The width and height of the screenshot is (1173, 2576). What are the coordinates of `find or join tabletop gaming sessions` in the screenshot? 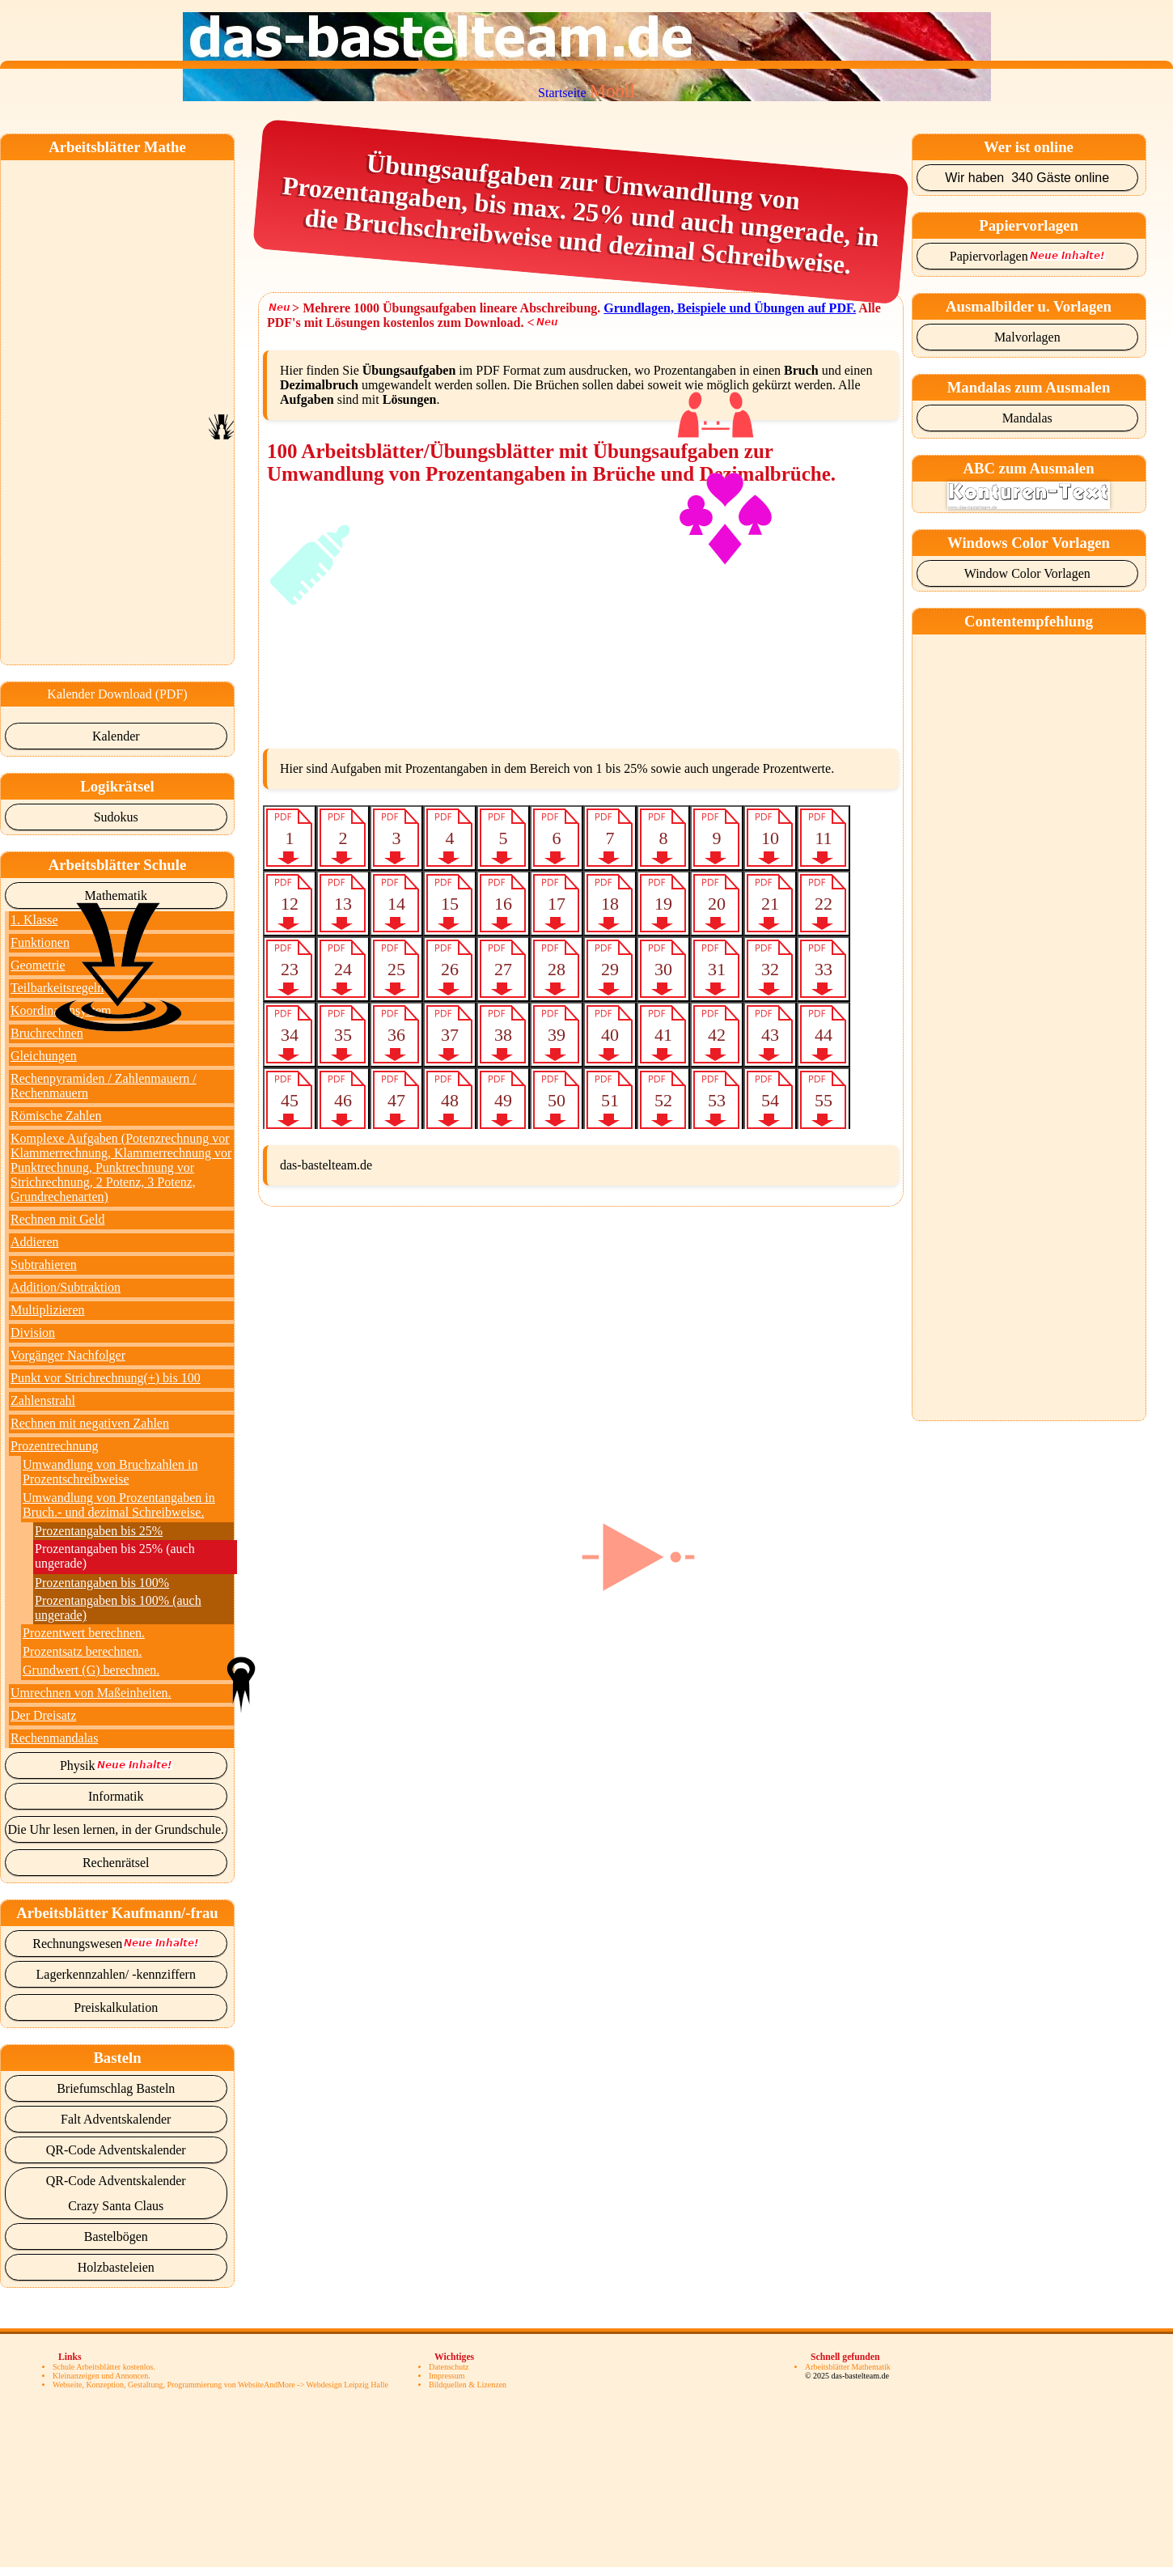 It's located at (715, 414).